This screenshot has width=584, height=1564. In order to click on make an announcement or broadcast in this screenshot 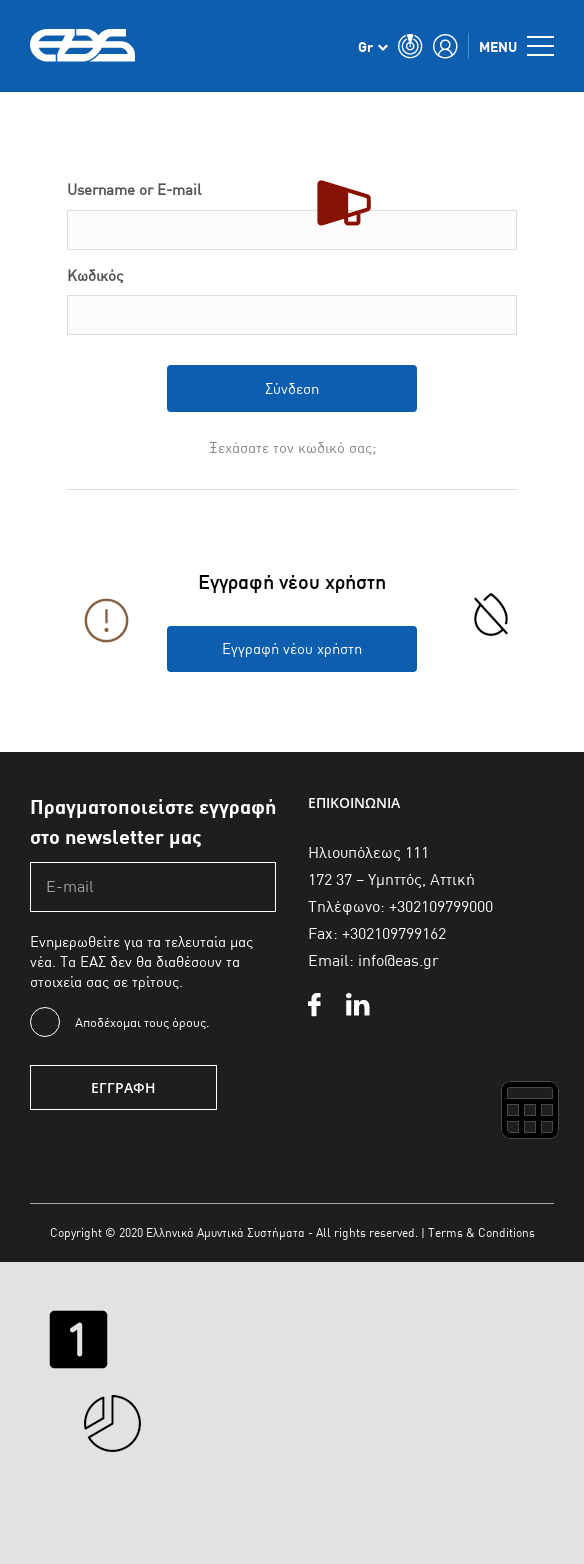, I will do `click(342, 205)`.